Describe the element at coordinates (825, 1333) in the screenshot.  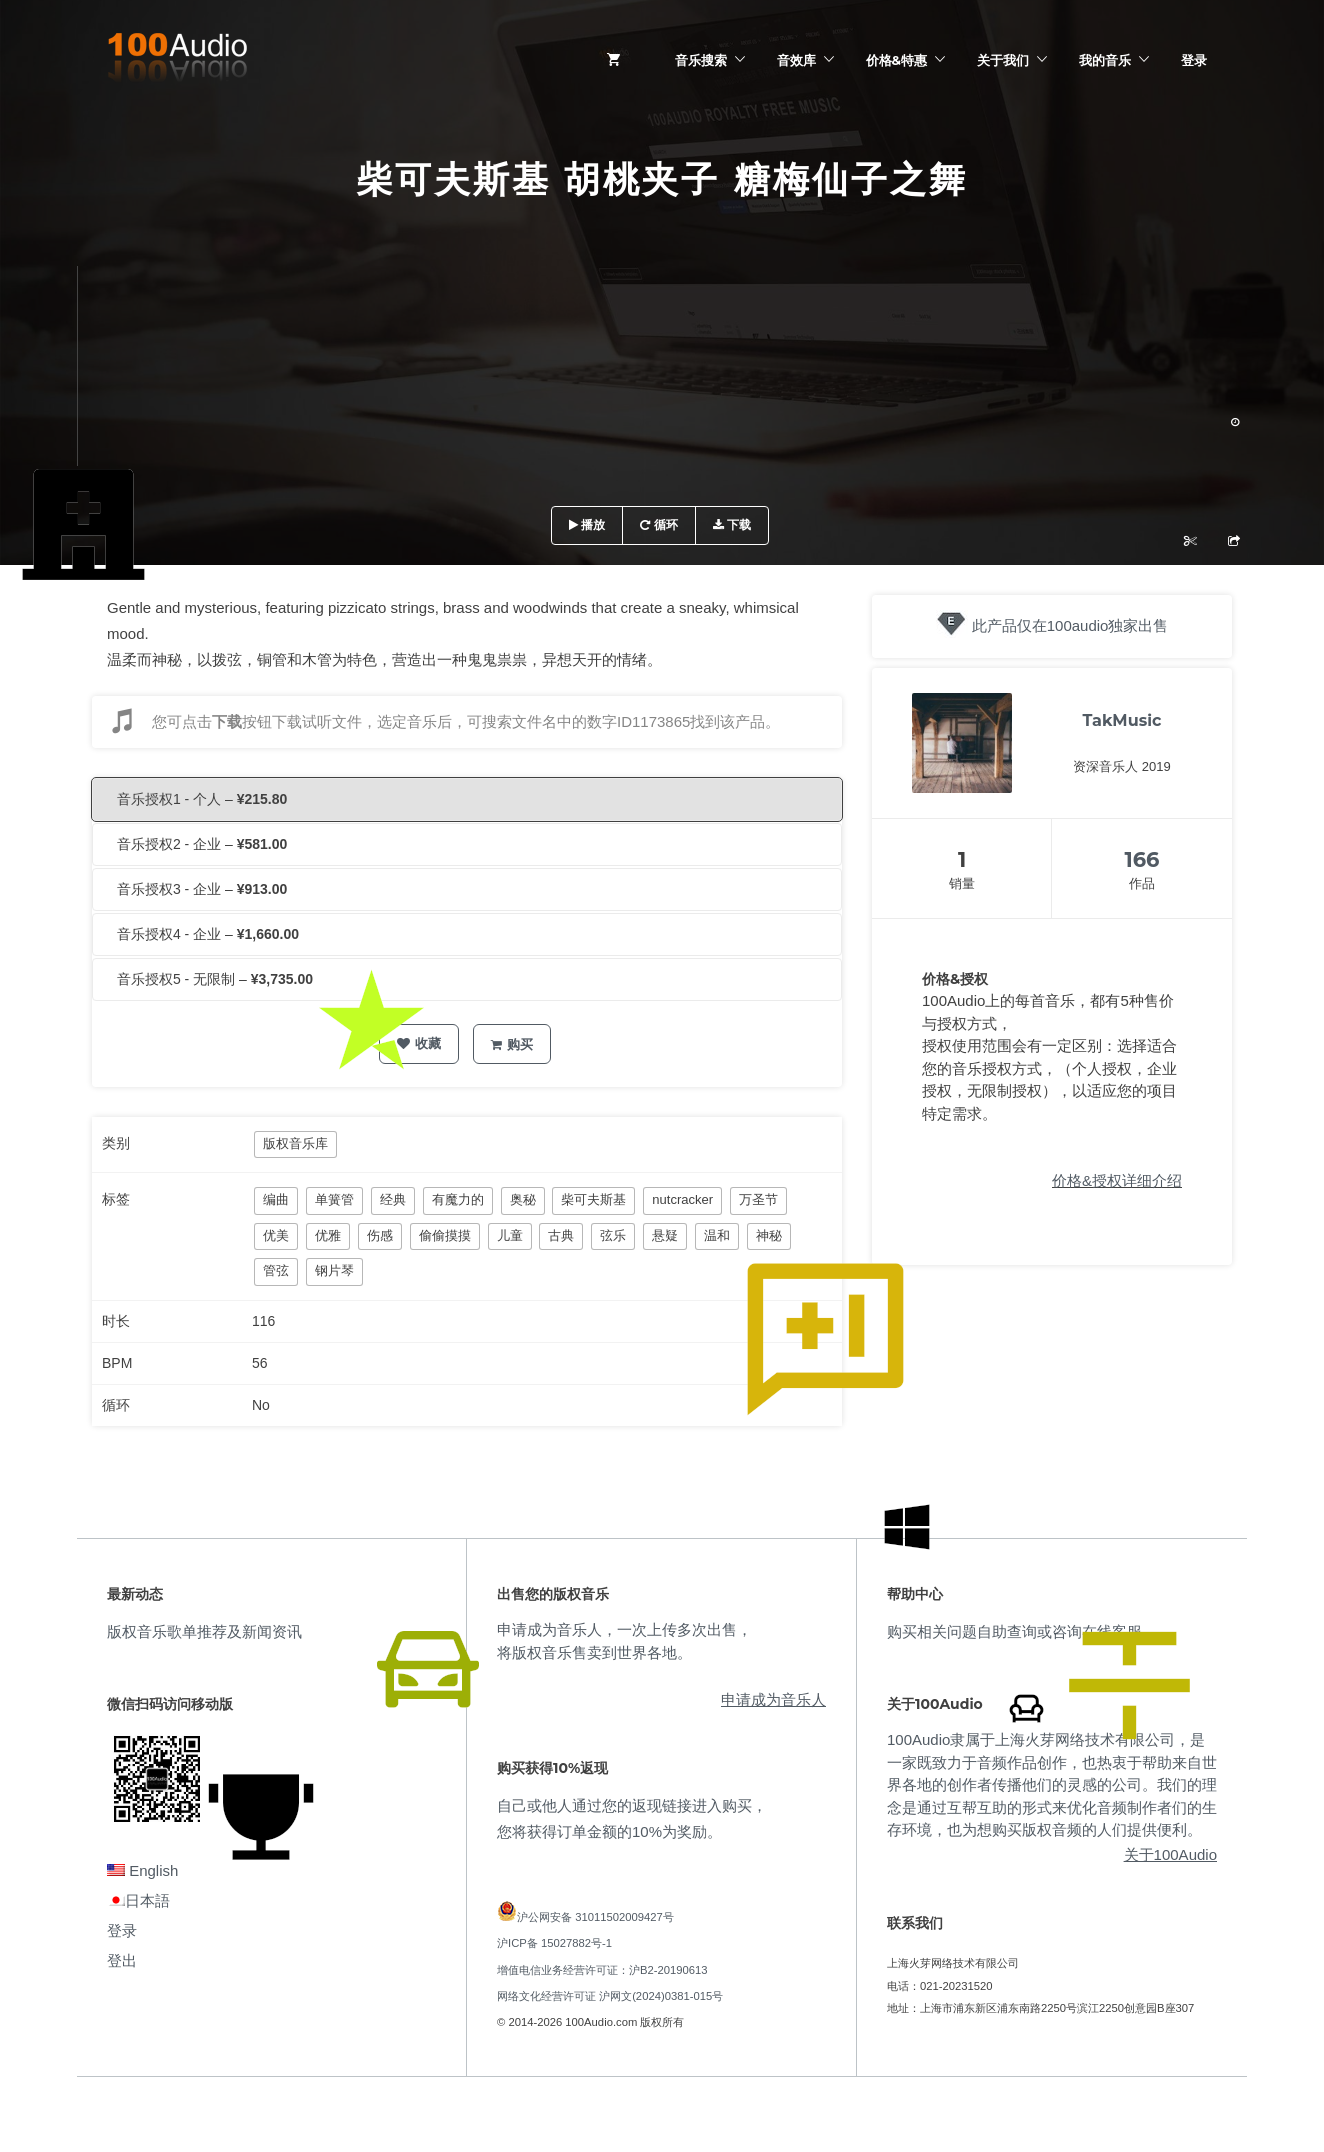
I see `add a follow-up message to a conversation` at that location.